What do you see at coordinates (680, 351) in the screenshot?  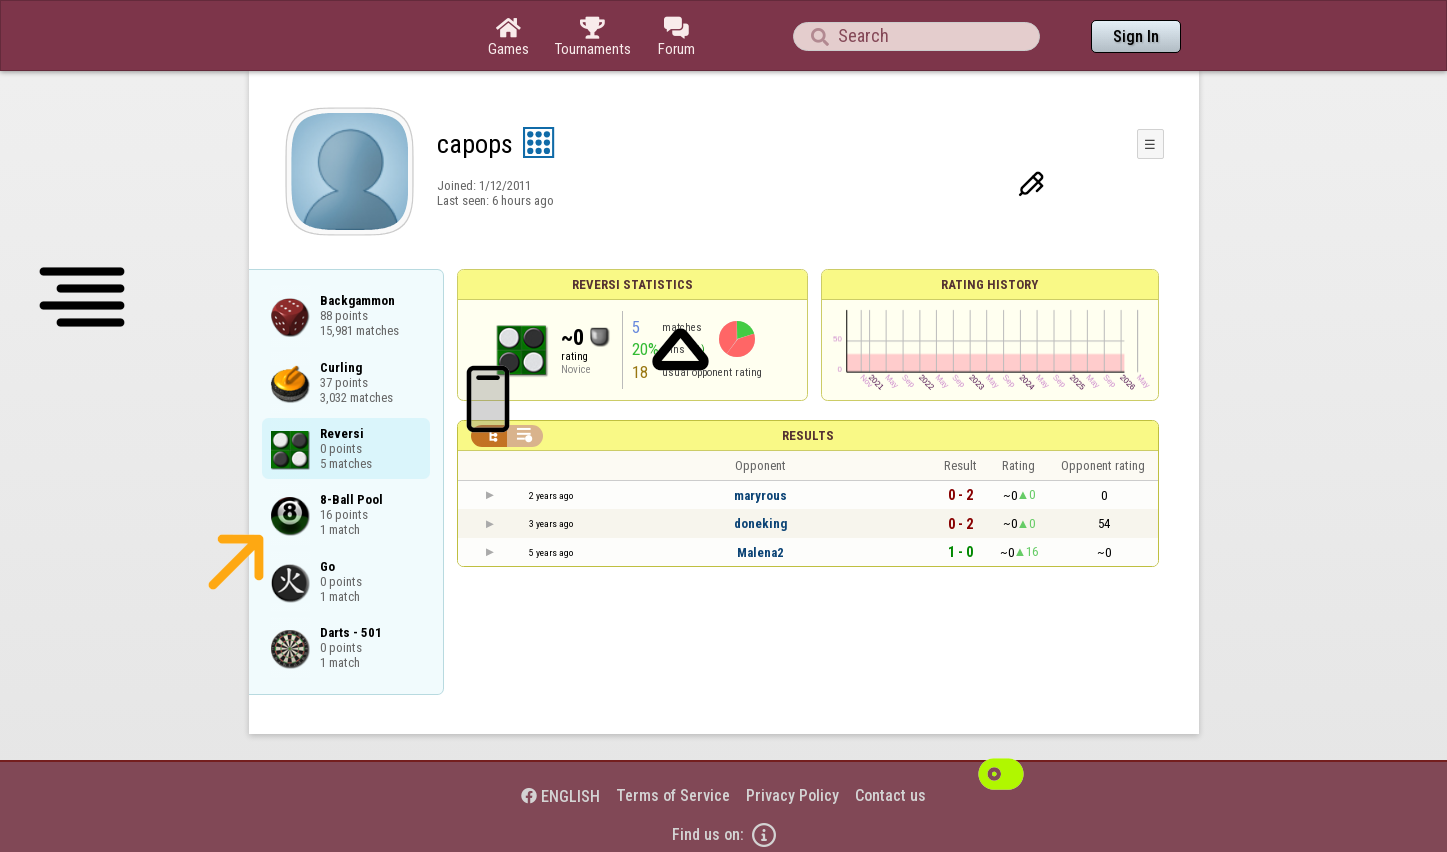 I see `scroll to top of page` at bounding box center [680, 351].